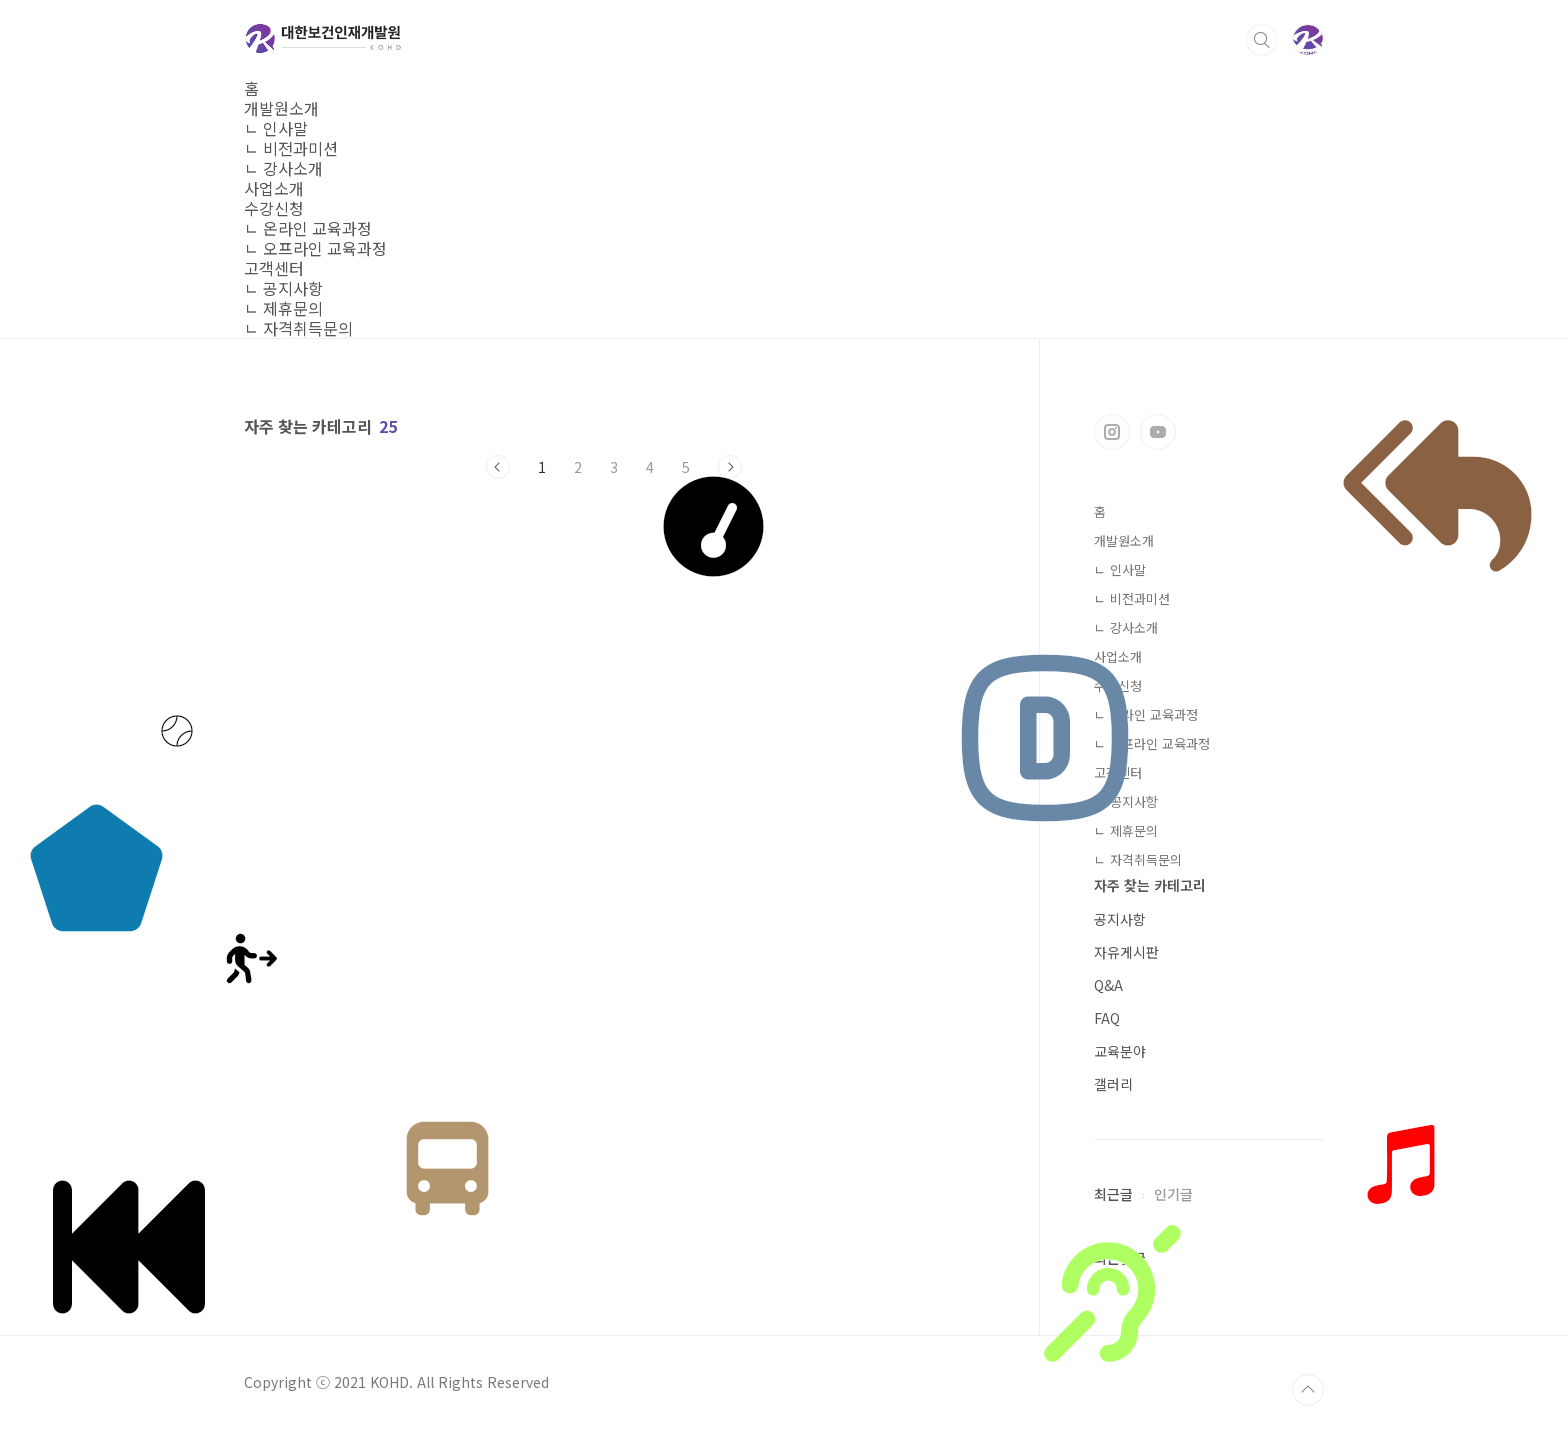  I want to click on reply to all recipients, so click(1437, 498).